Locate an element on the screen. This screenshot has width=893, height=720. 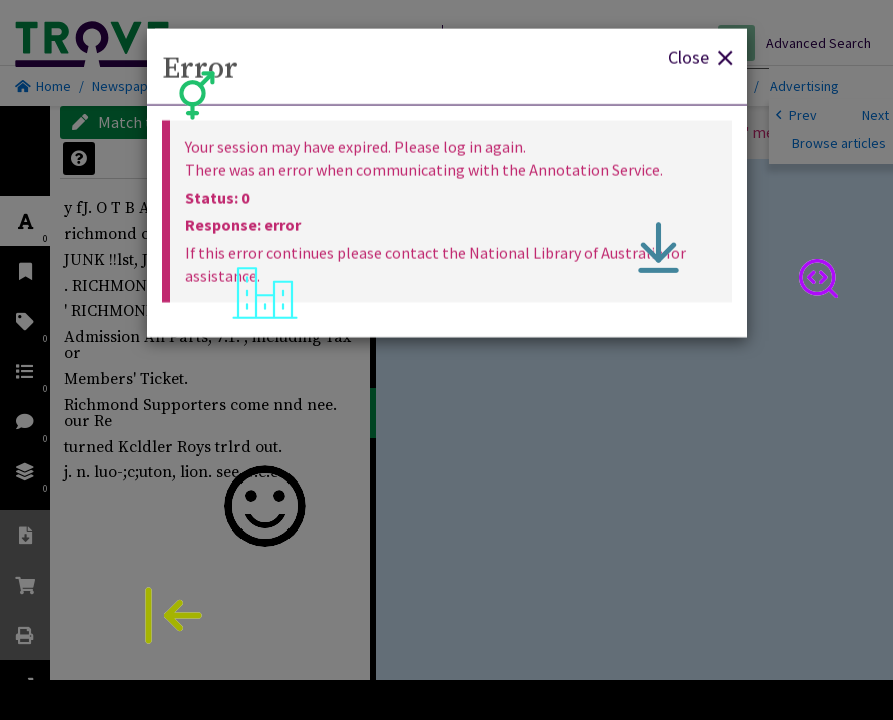
download a file to your device is located at coordinates (658, 247).